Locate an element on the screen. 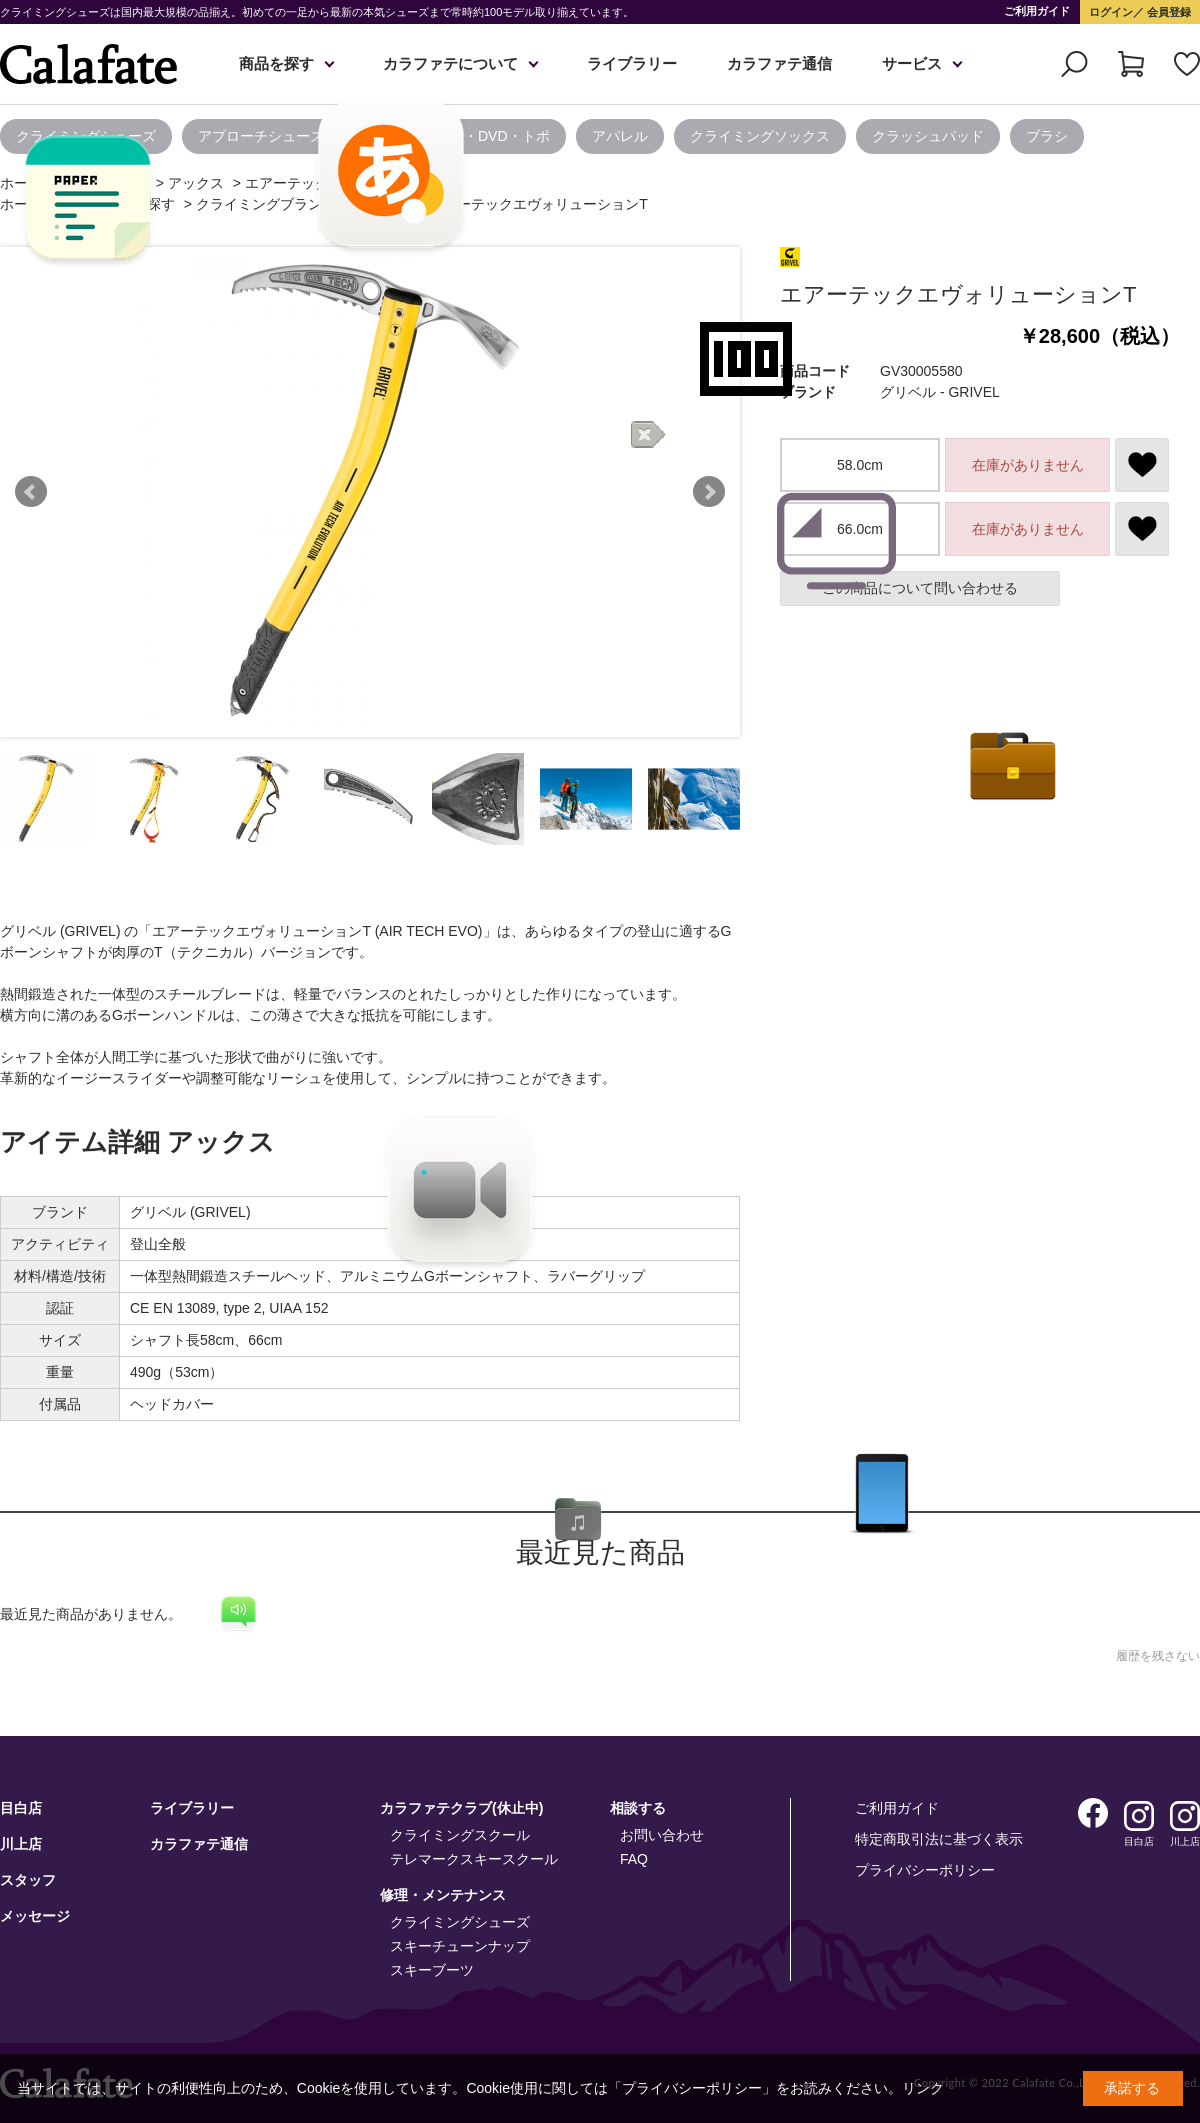 The image size is (1200, 2123). clear text or input field is located at coordinates (650, 434).